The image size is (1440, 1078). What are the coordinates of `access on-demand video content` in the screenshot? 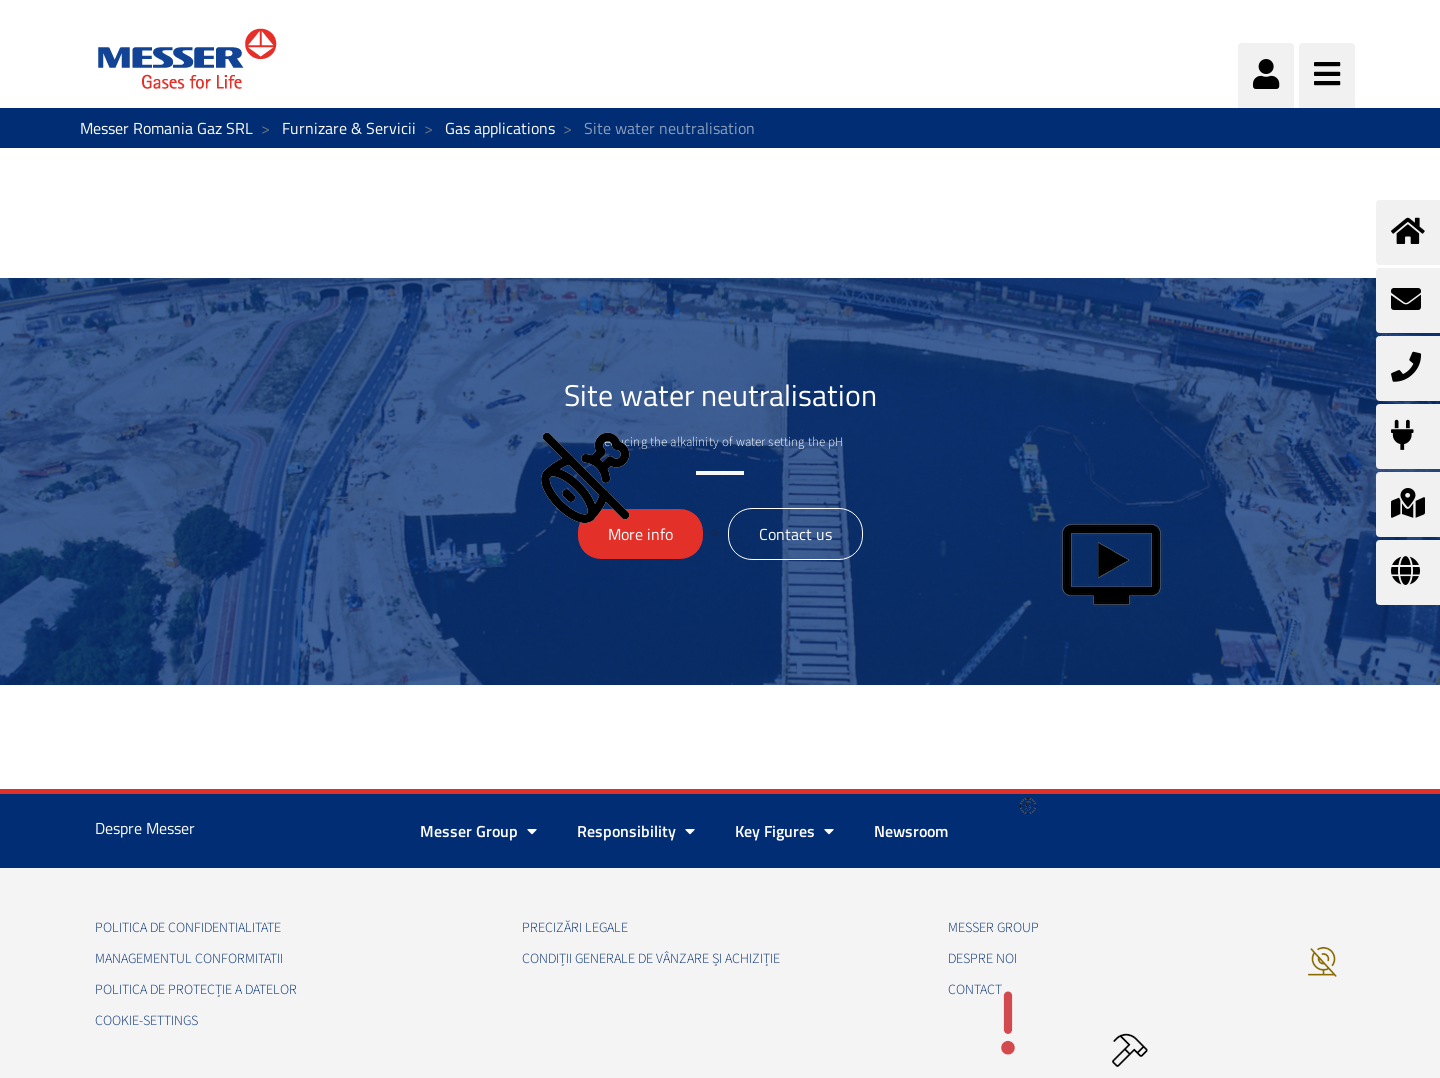 It's located at (1111, 564).